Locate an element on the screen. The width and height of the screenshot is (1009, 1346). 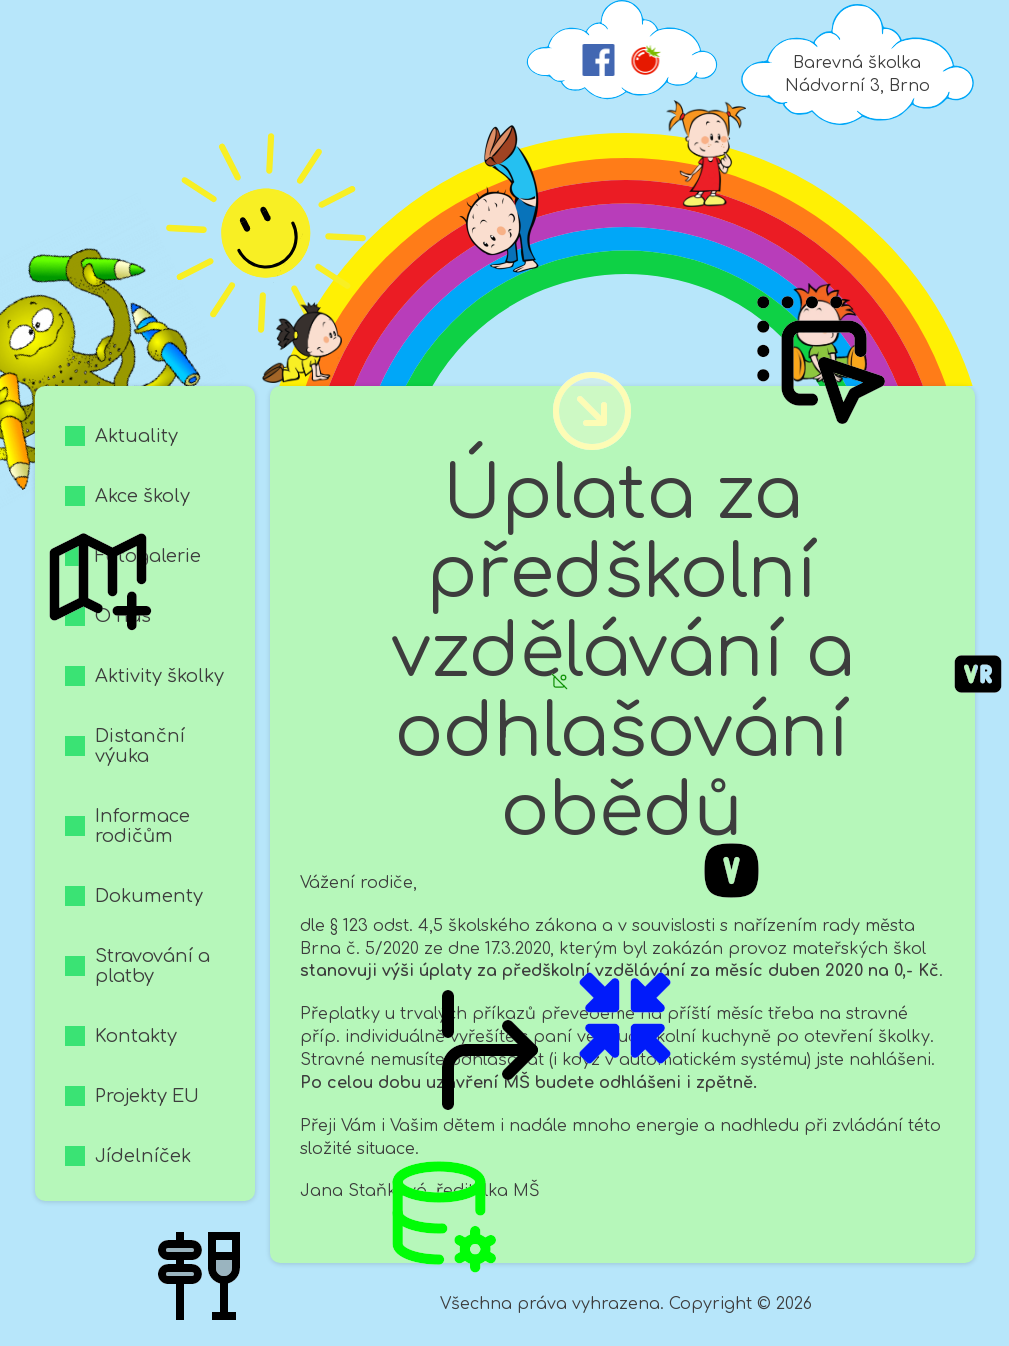
configure database settings is located at coordinates (439, 1213).